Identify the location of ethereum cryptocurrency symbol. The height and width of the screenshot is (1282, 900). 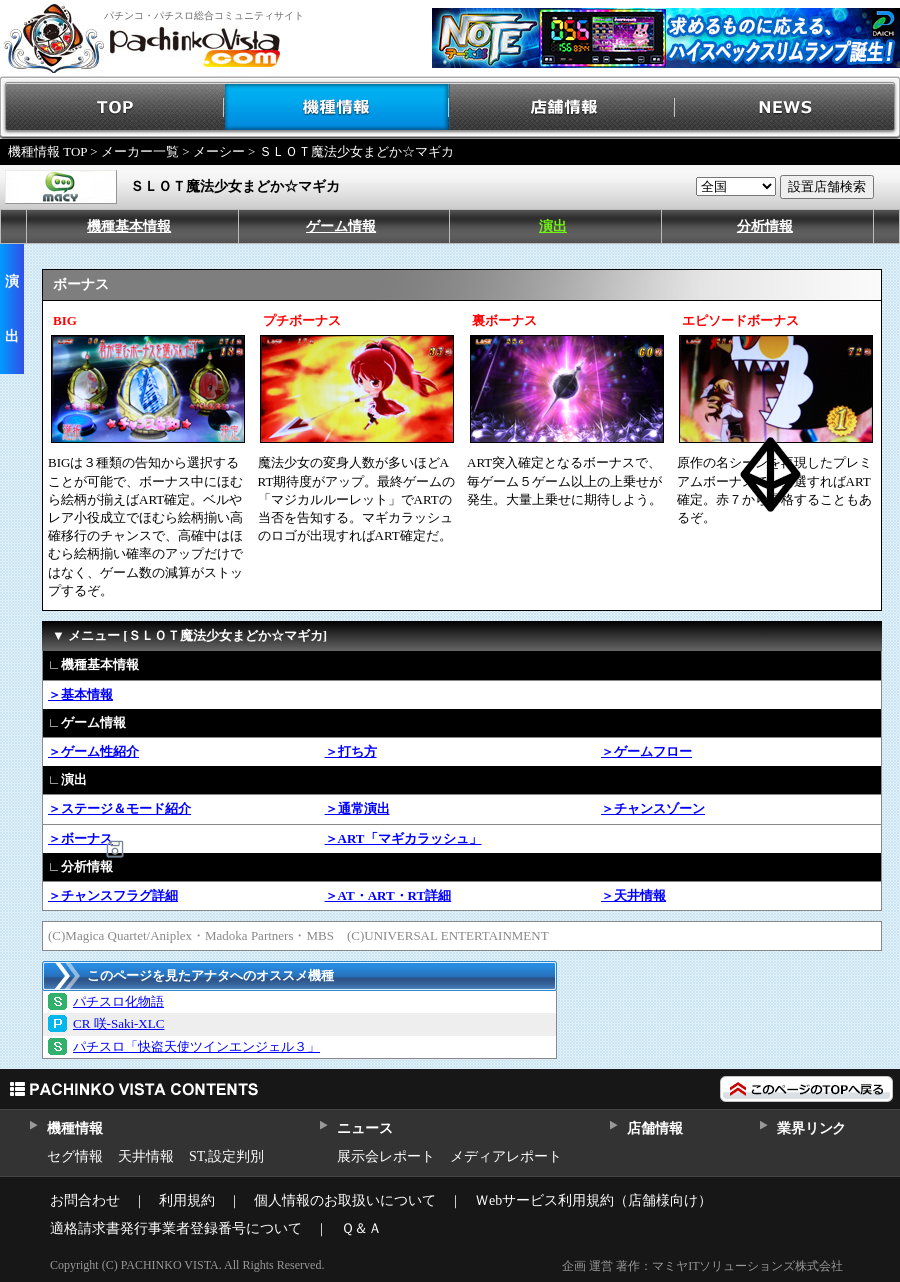
(770, 474).